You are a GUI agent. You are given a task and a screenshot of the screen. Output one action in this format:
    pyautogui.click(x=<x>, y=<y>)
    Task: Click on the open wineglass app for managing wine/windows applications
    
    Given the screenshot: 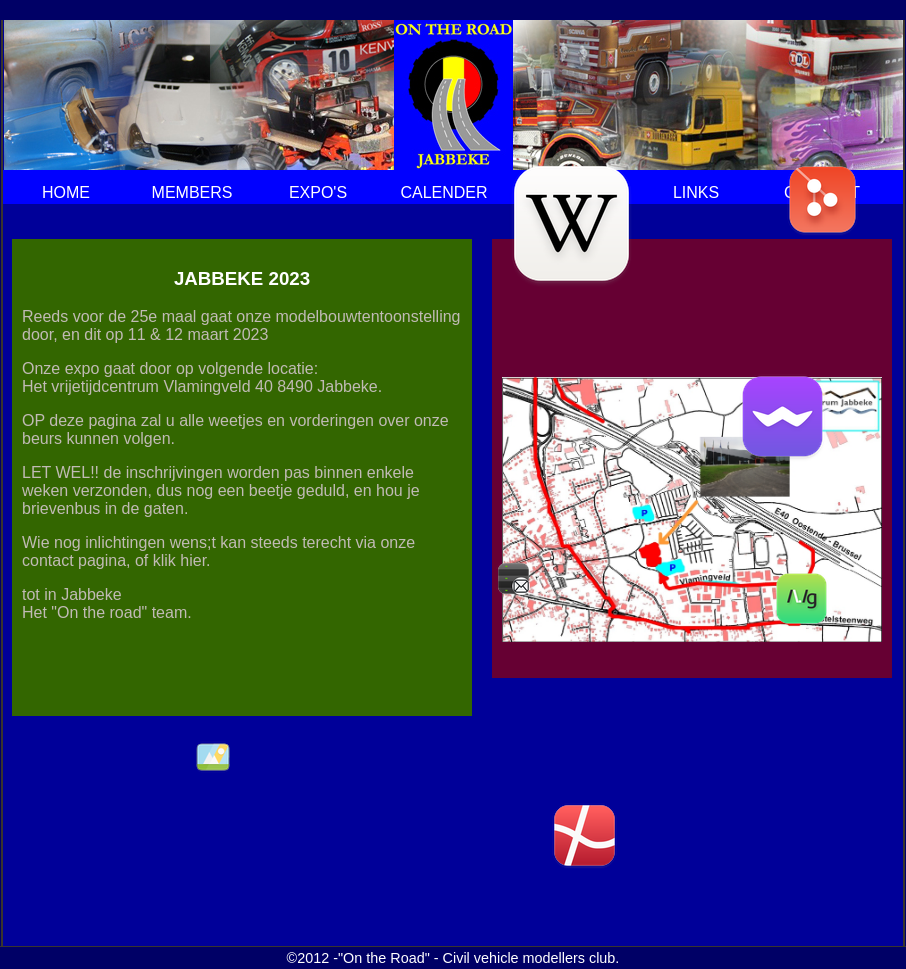 What is the action you would take?
    pyautogui.click(x=584, y=835)
    